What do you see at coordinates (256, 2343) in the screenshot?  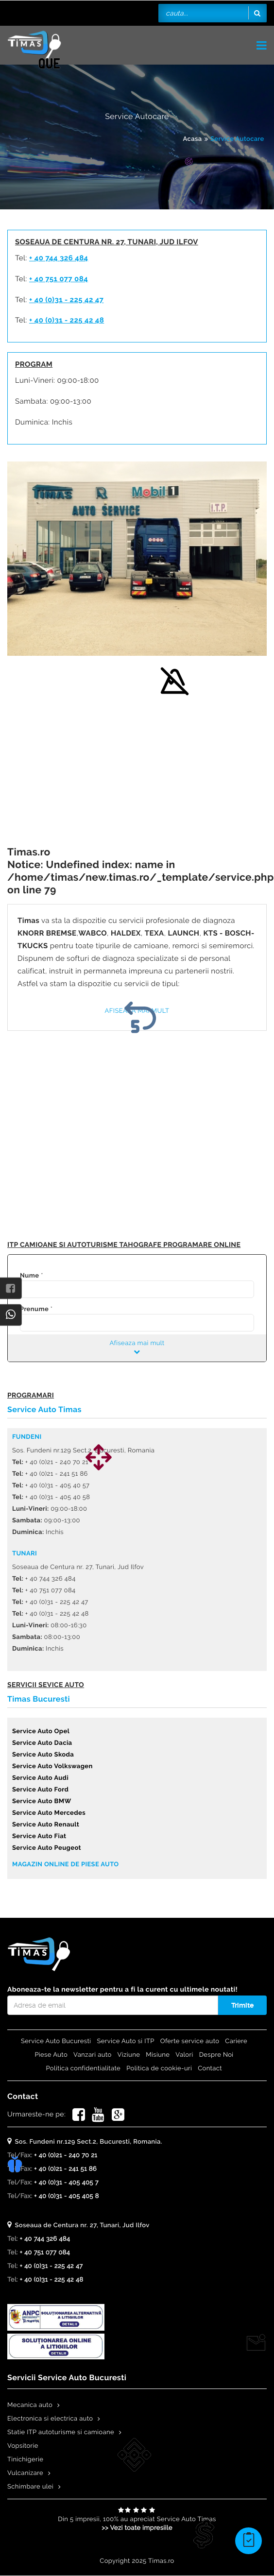 I see `indicates an unread email message` at bounding box center [256, 2343].